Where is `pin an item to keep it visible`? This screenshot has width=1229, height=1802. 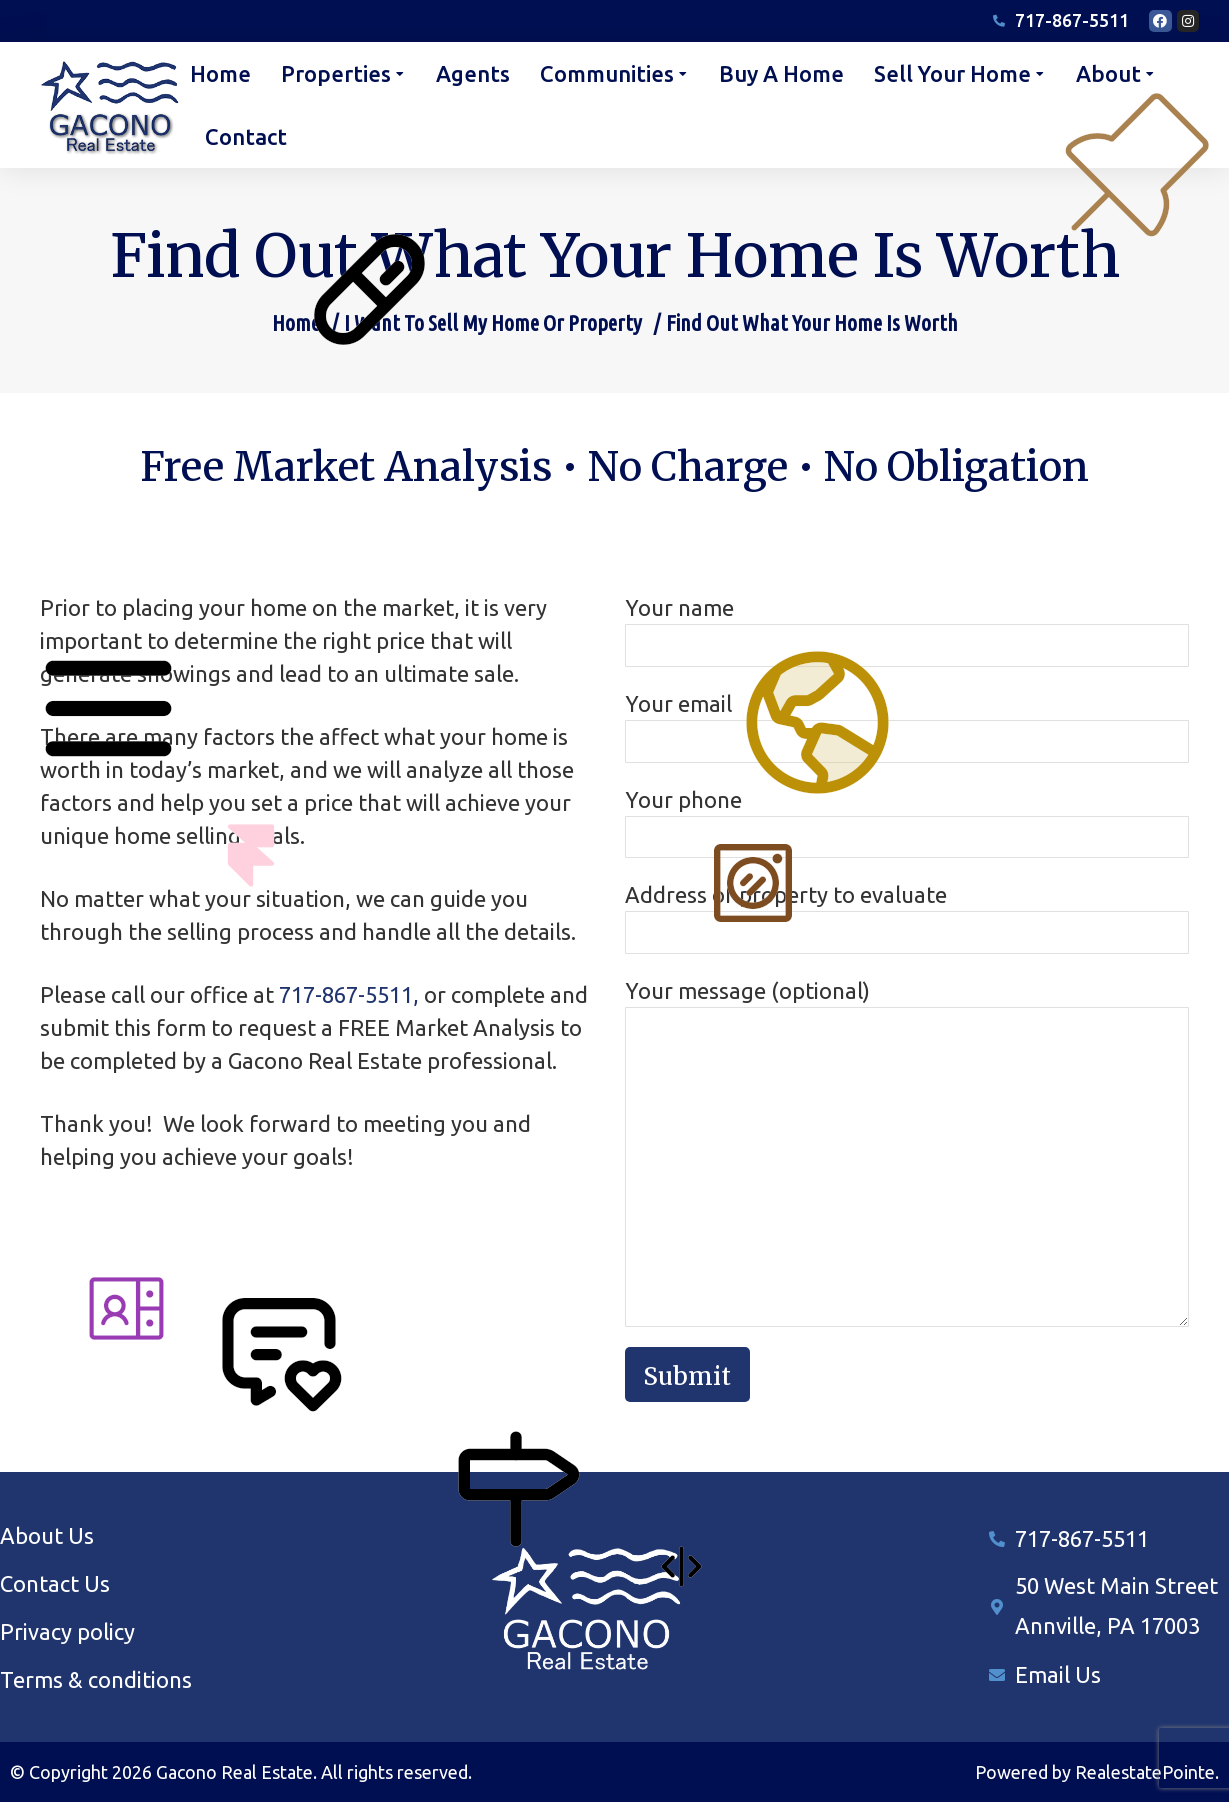 pin an item to keep it visible is located at coordinates (1131, 170).